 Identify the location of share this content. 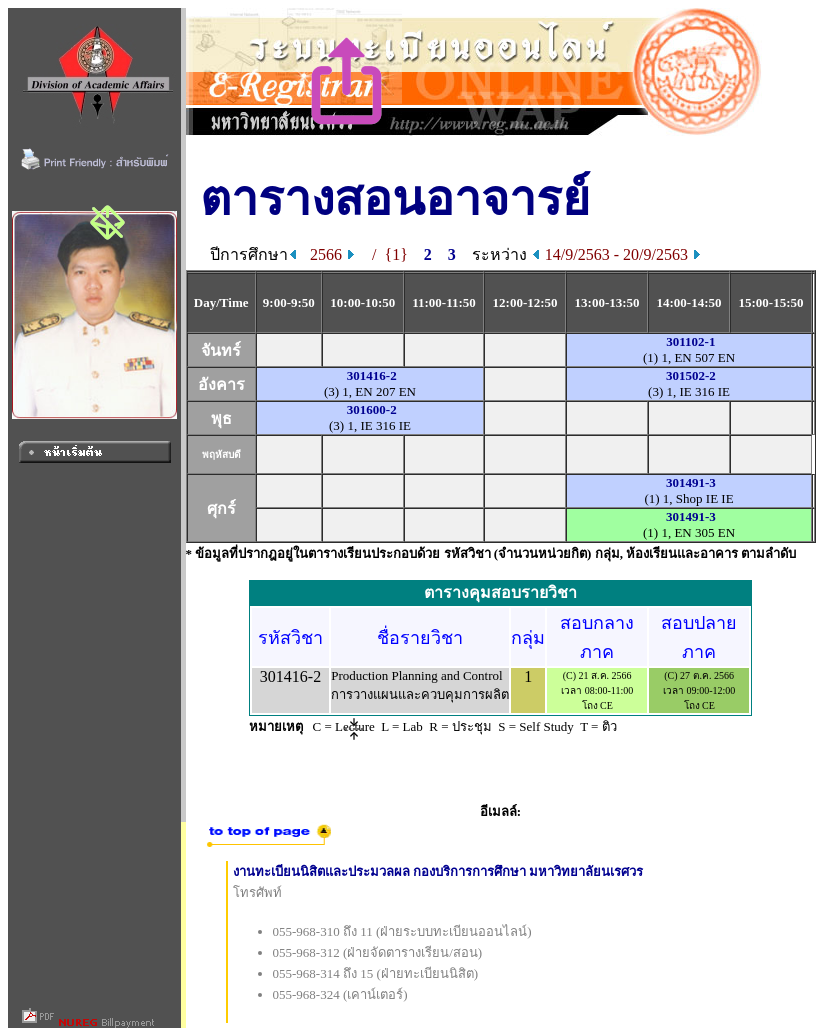
(346, 83).